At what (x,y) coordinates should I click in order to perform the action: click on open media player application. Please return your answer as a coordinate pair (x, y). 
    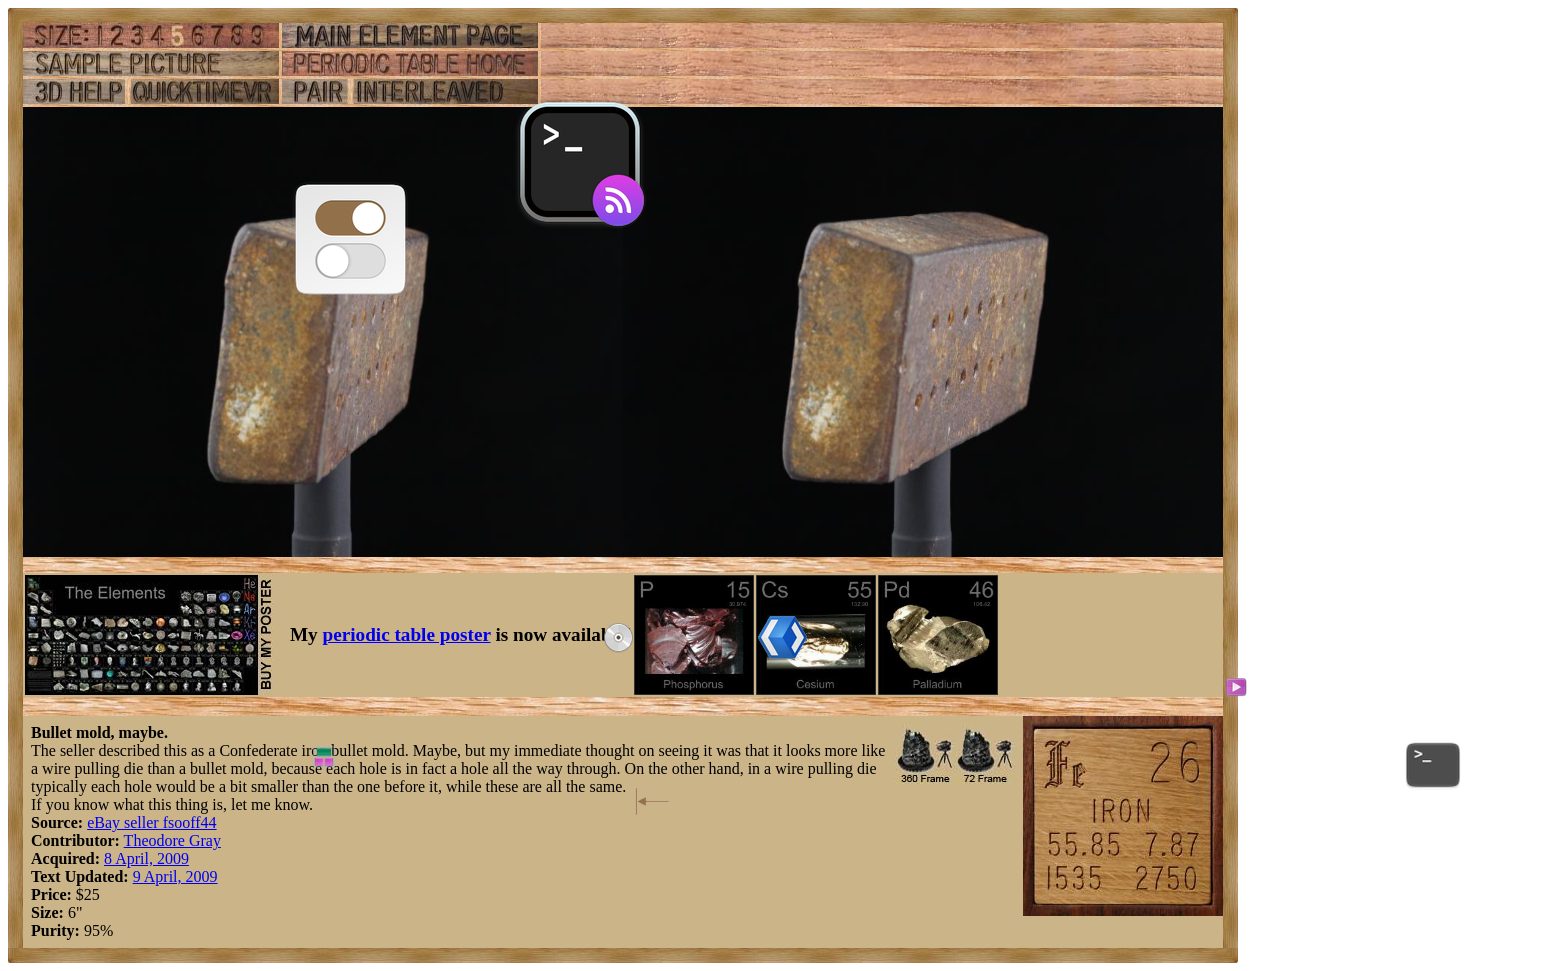
    Looking at the image, I should click on (1236, 687).